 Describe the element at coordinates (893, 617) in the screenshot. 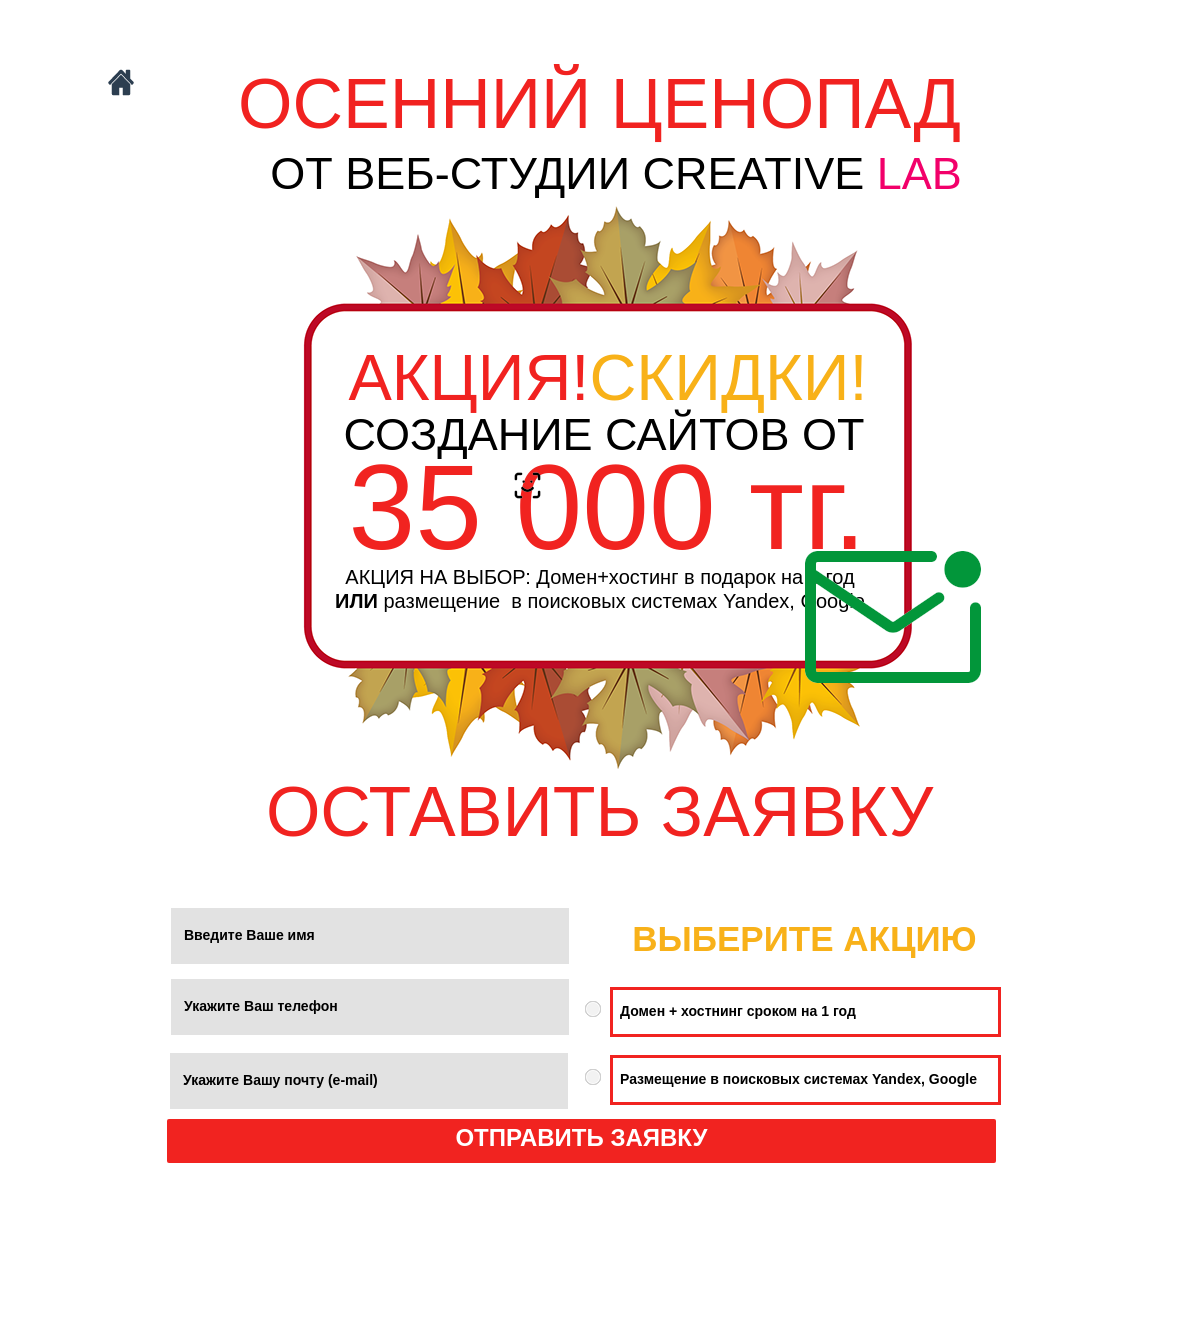

I see `indicates unread messages or notifications` at that location.